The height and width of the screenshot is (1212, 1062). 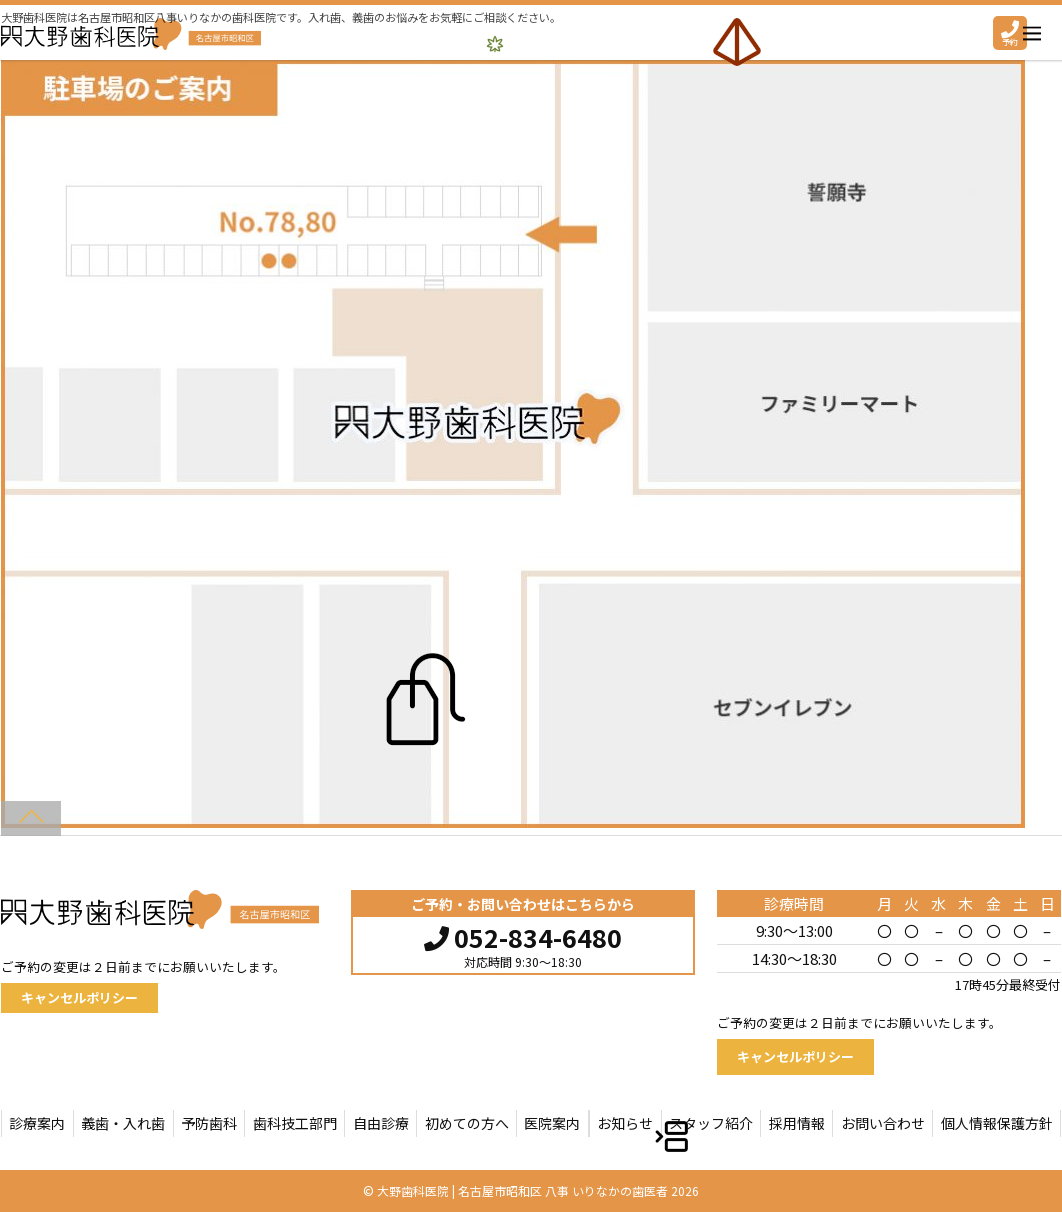 What do you see at coordinates (737, 42) in the screenshot?
I see `view 3D model or object` at bounding box center [737, 42].